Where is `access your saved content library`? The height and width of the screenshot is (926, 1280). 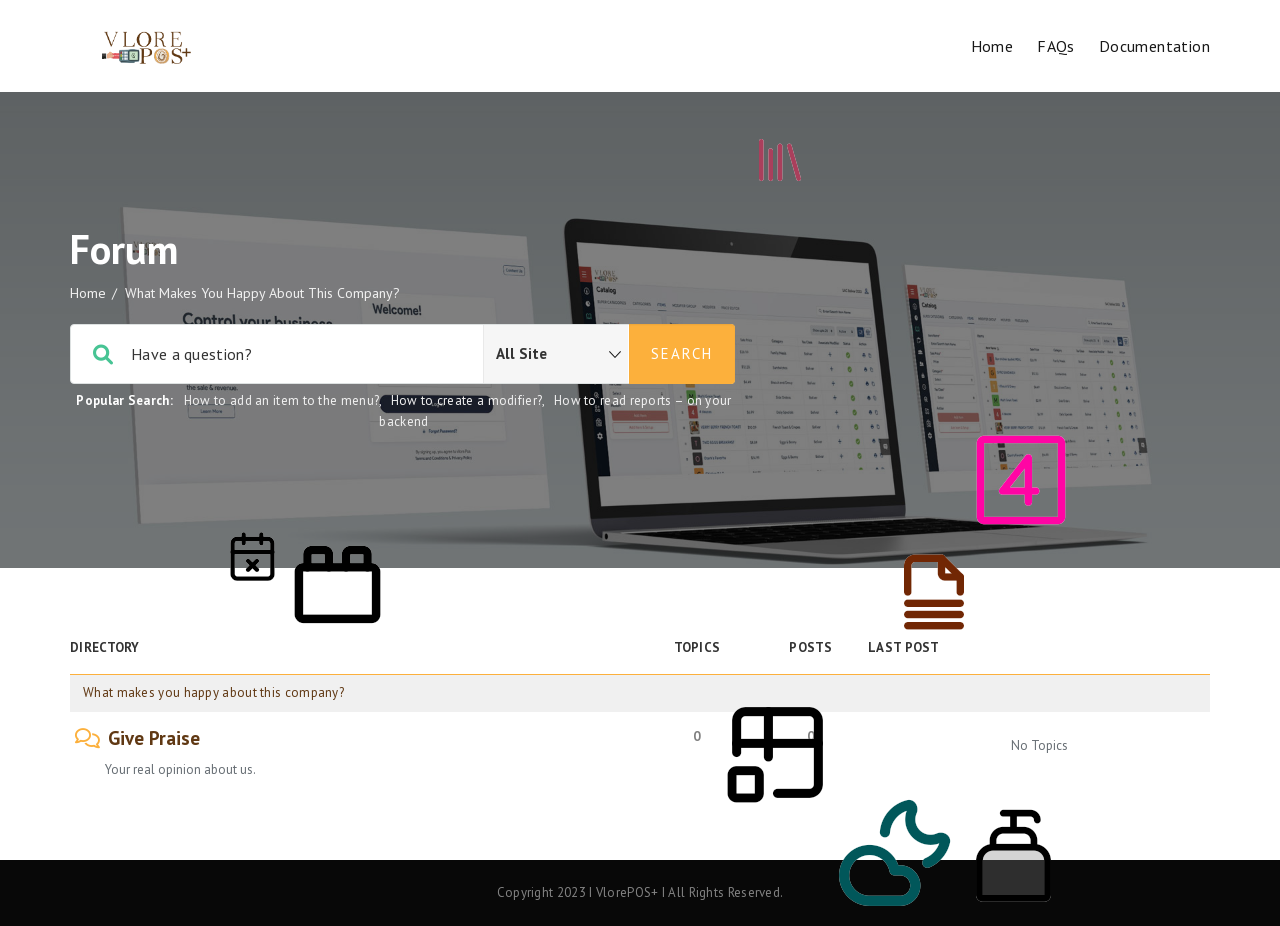
access your saved content library is located at coordinates (780, 160).